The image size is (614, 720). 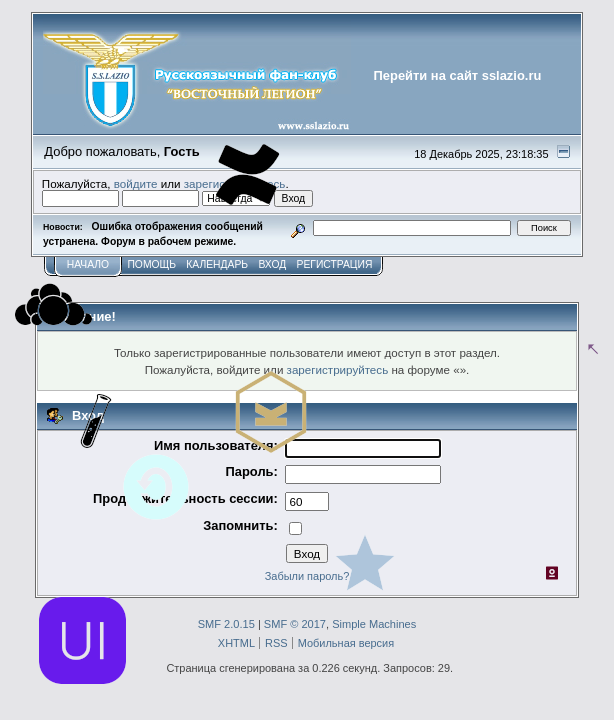 What do you see at coordinates (82, 640) in the screenshot?
I see `heroui brand logo` at bounding box center [82, 640].